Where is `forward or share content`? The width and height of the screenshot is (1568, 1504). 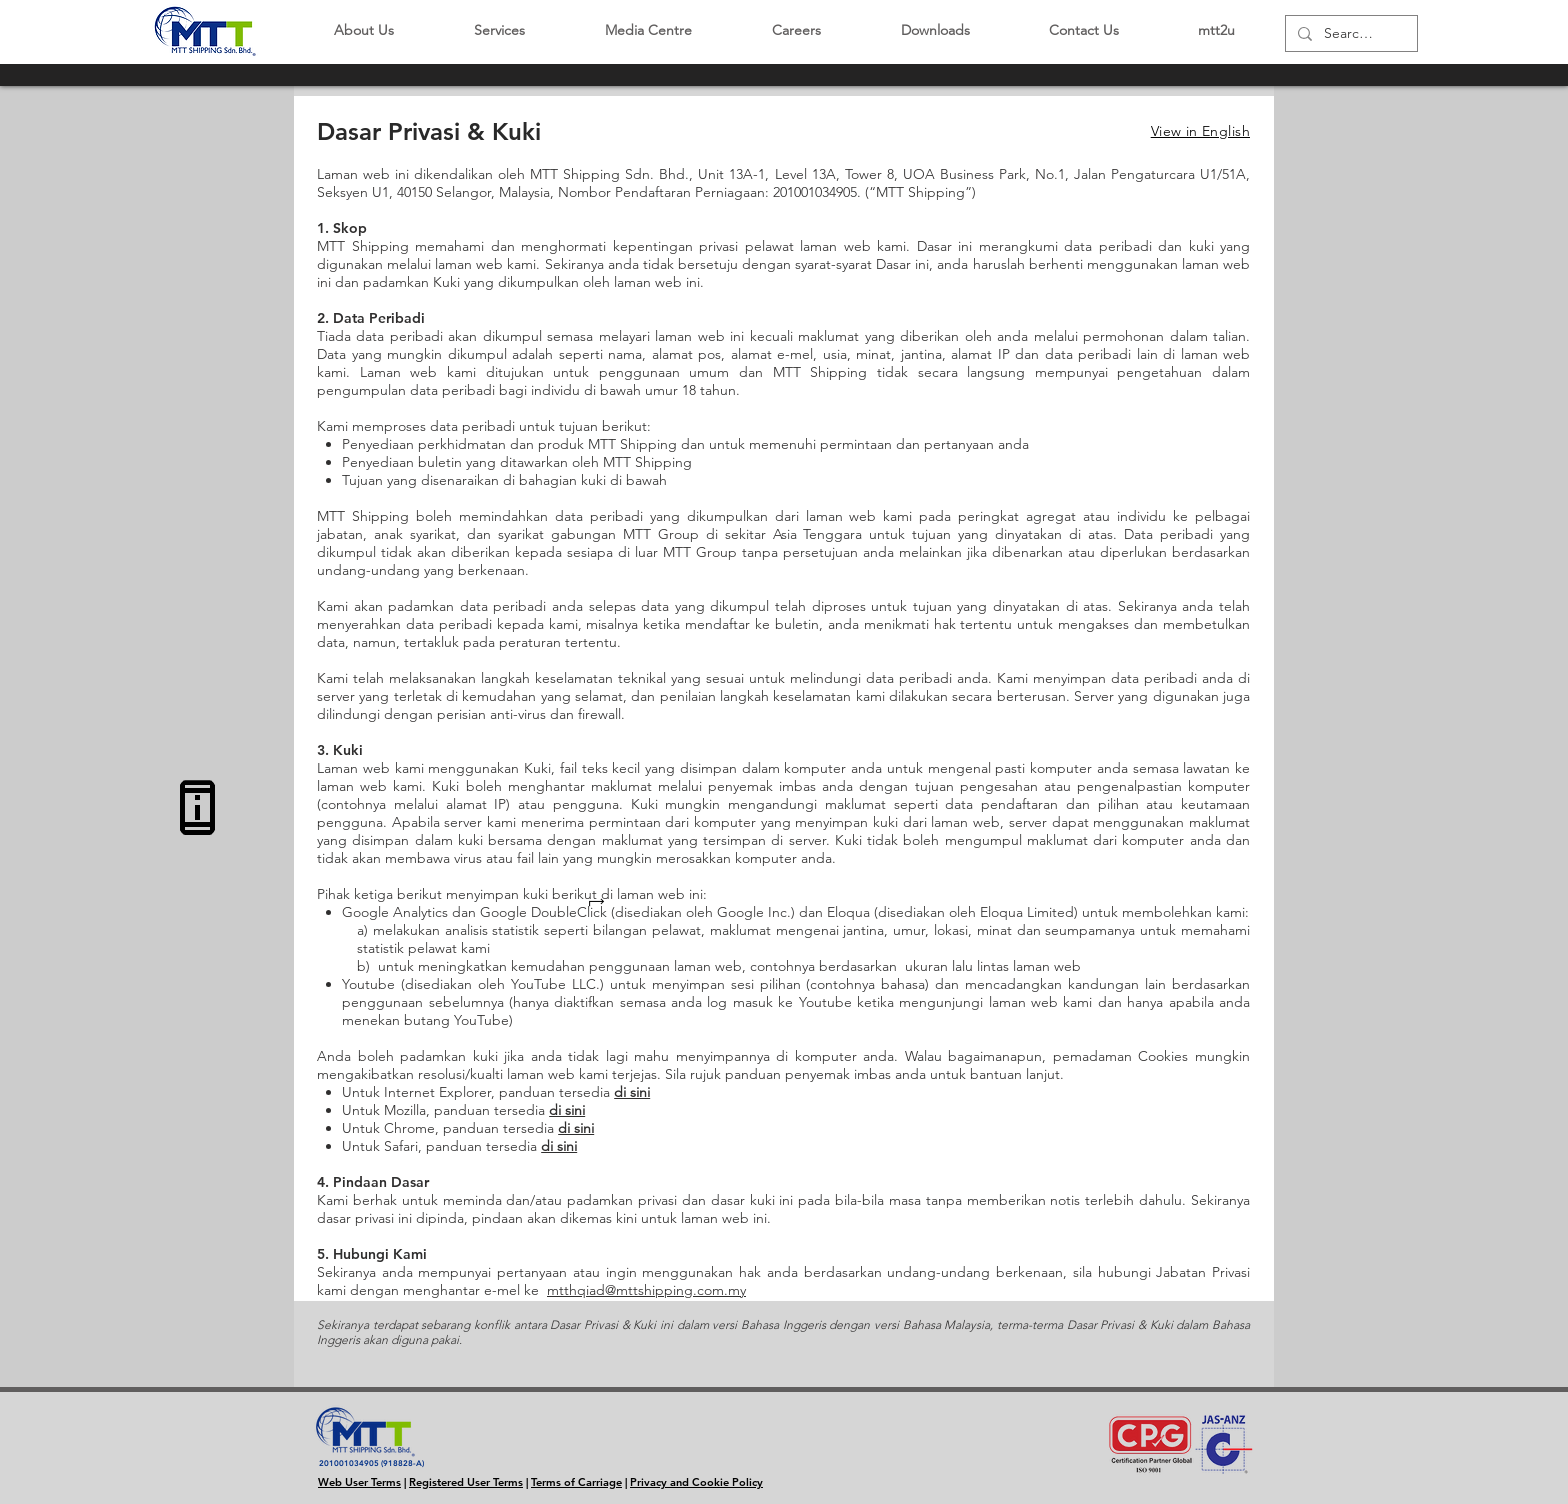
forward or share content is located at coordinates (596, 902).